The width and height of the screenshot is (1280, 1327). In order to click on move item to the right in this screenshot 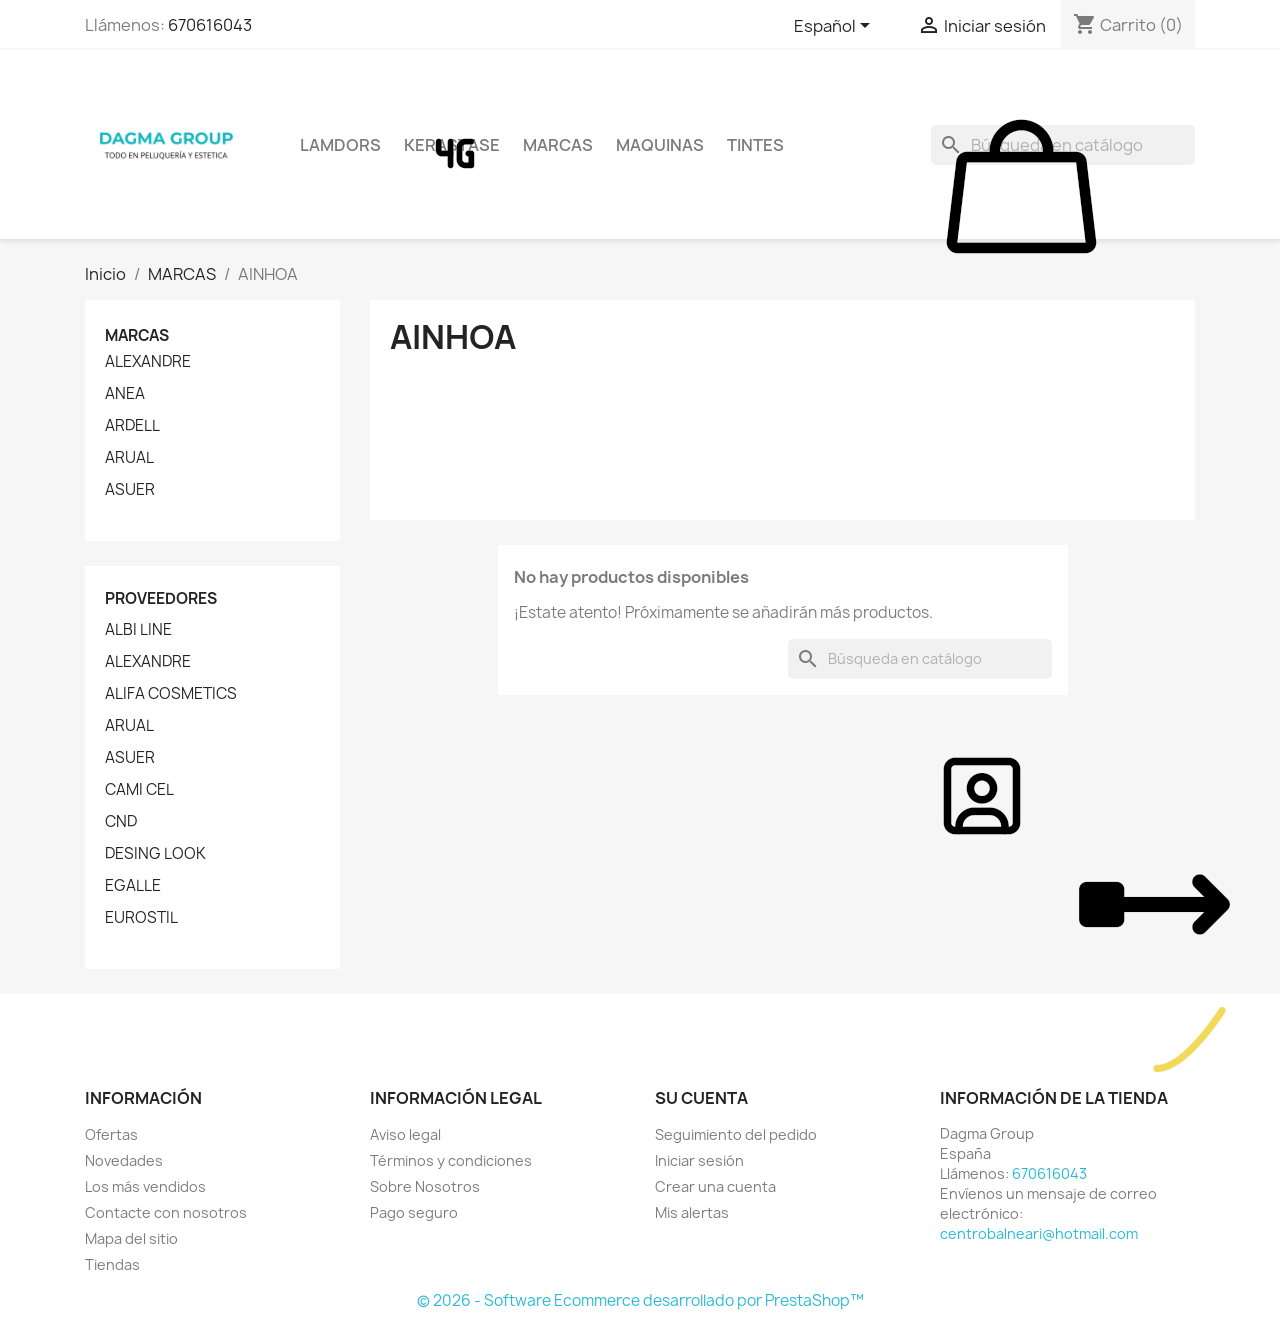, I will do `click(1154, 904)`.